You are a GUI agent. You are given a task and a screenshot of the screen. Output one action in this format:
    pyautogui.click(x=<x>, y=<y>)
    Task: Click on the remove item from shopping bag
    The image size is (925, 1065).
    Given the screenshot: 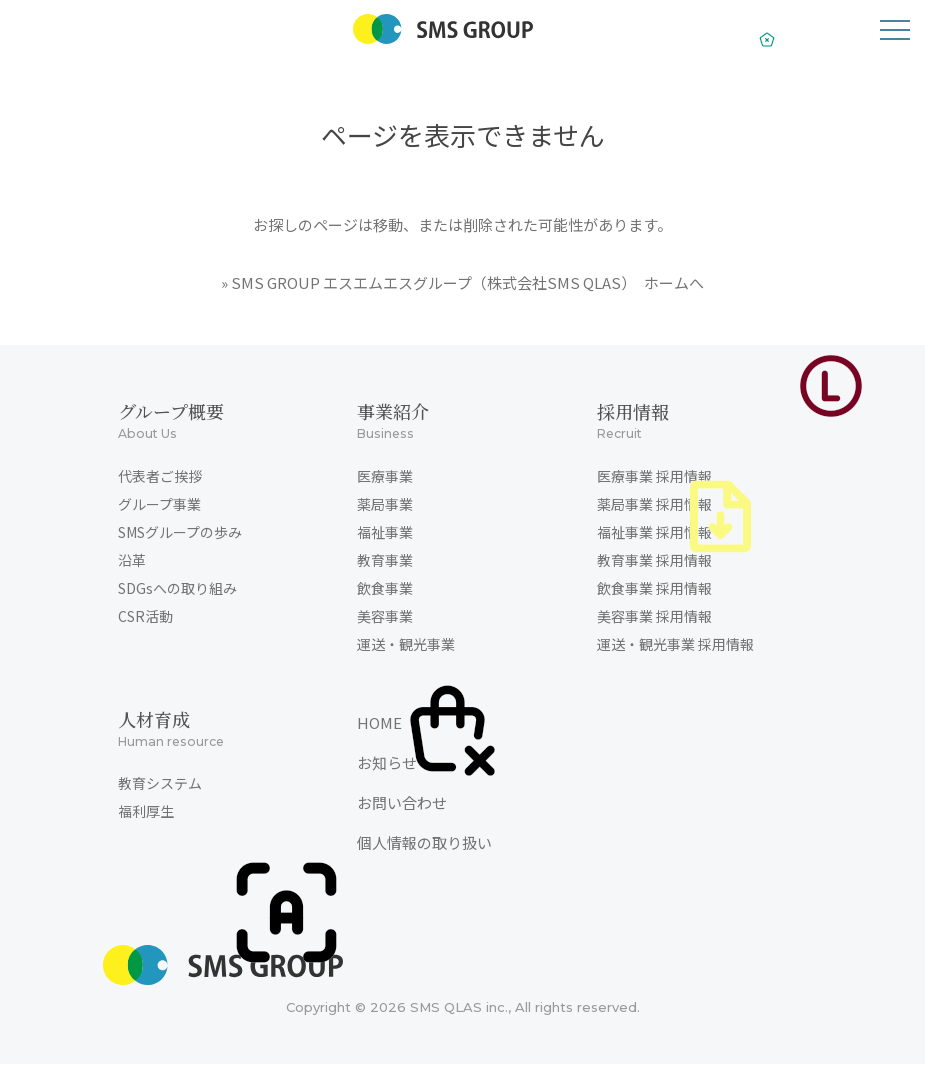 What is the action you would take?
    pyautogui.click(x=447, y=728)
    